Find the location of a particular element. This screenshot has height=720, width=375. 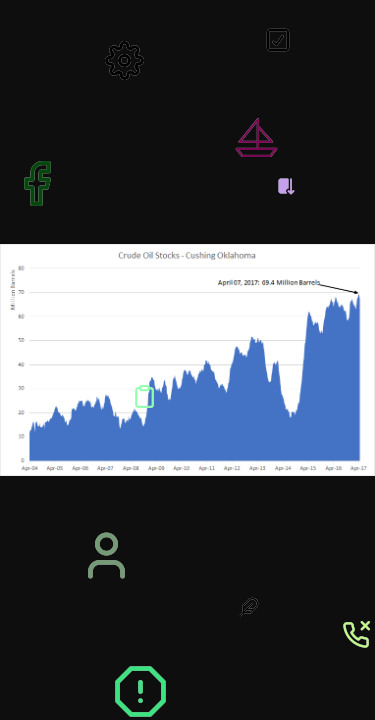

open Facebook app is located at coordinates (36, 183).